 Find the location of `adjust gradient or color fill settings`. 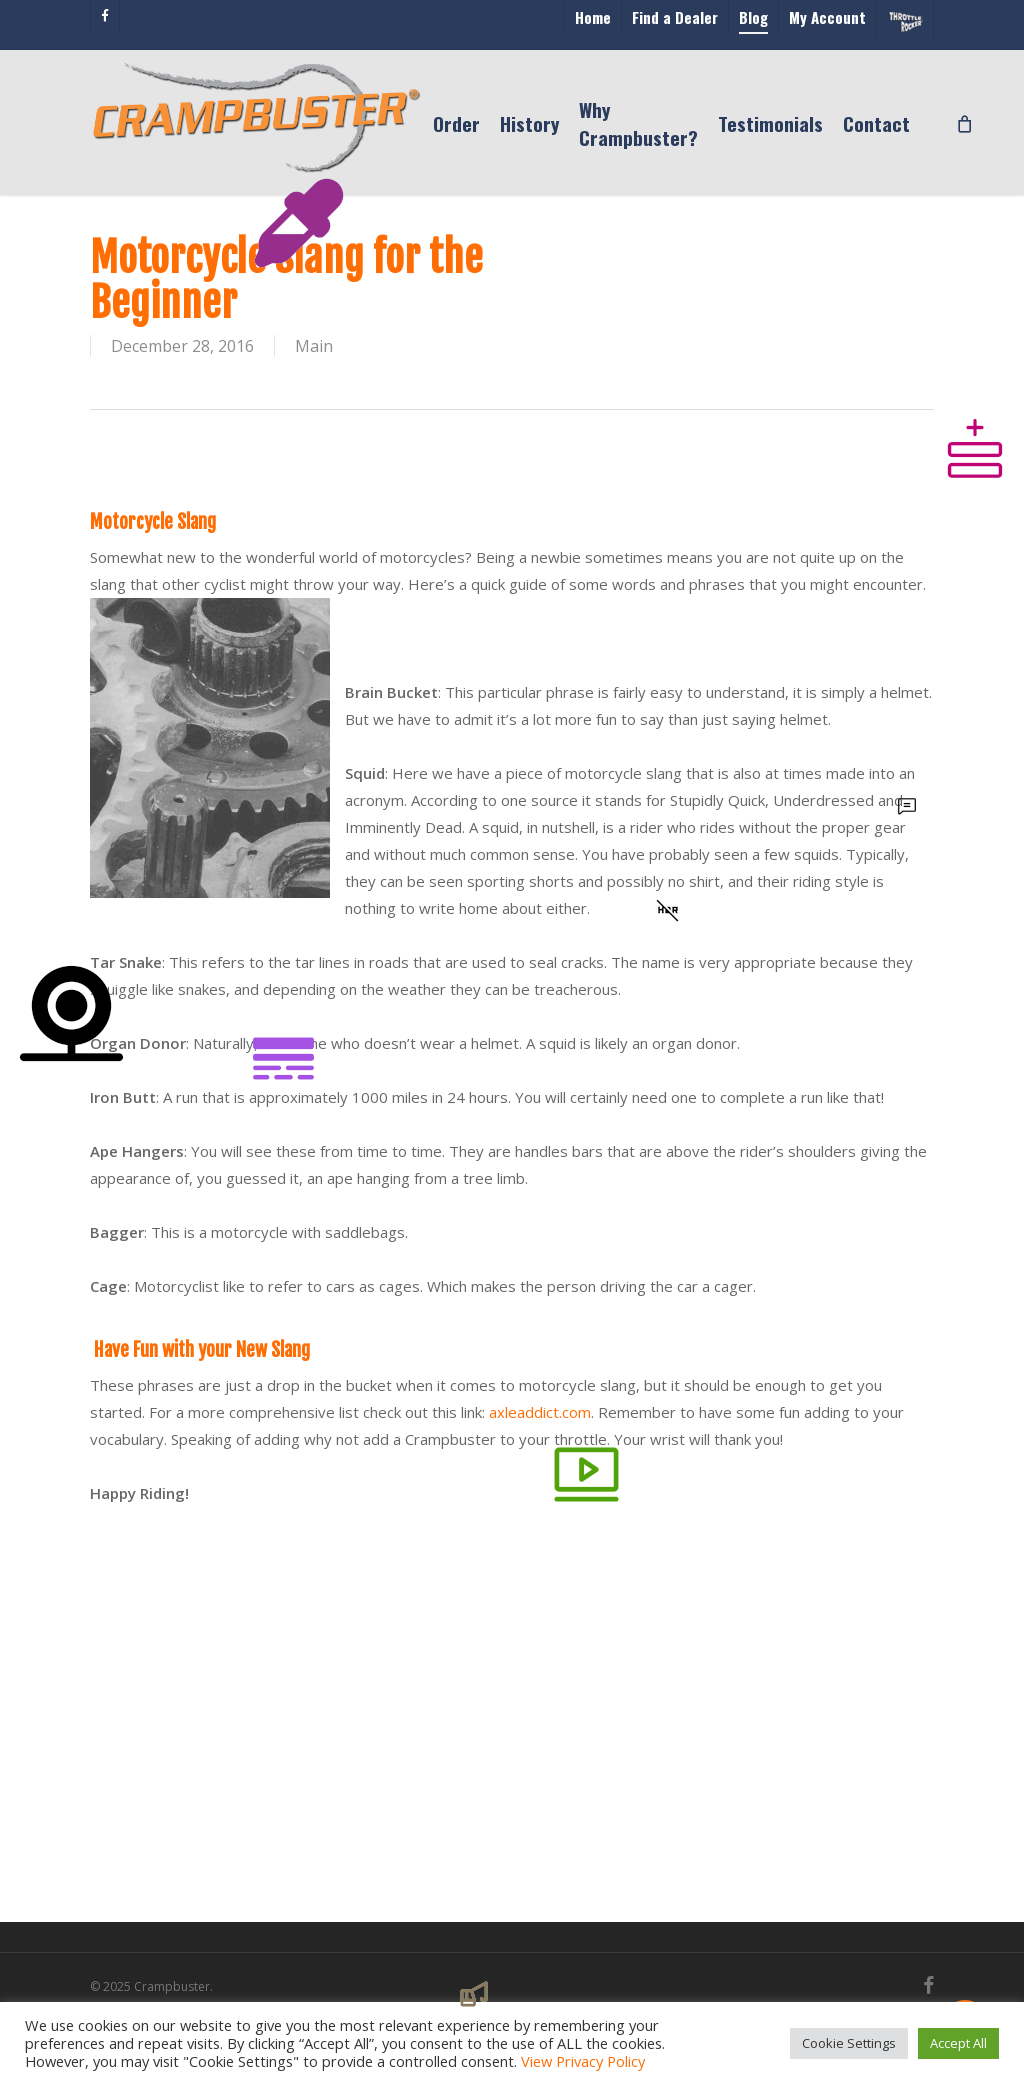

adjust gradient or color fill settings is located at coordinates (283, 1058).